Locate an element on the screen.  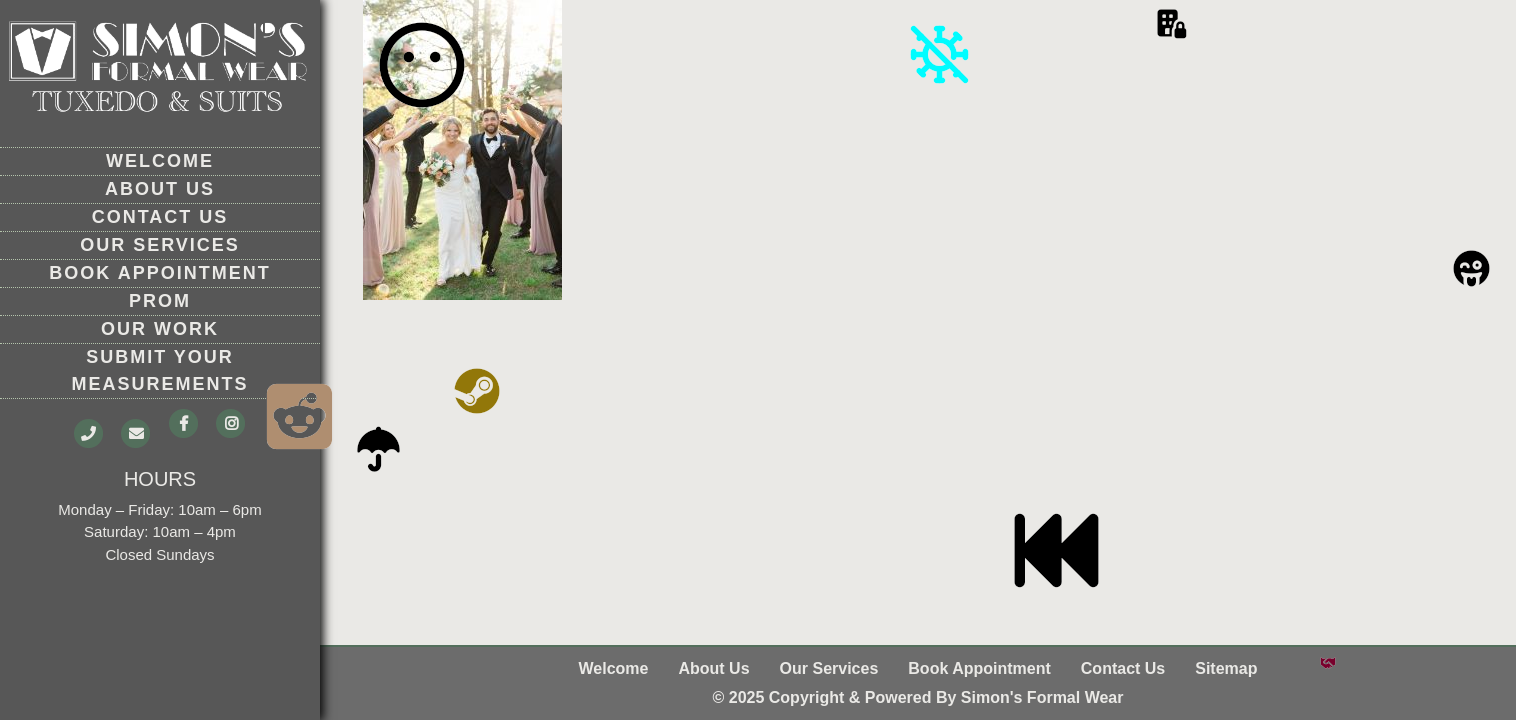
virus protection enabled or threat neutralized is located at coordinates (939, 54).